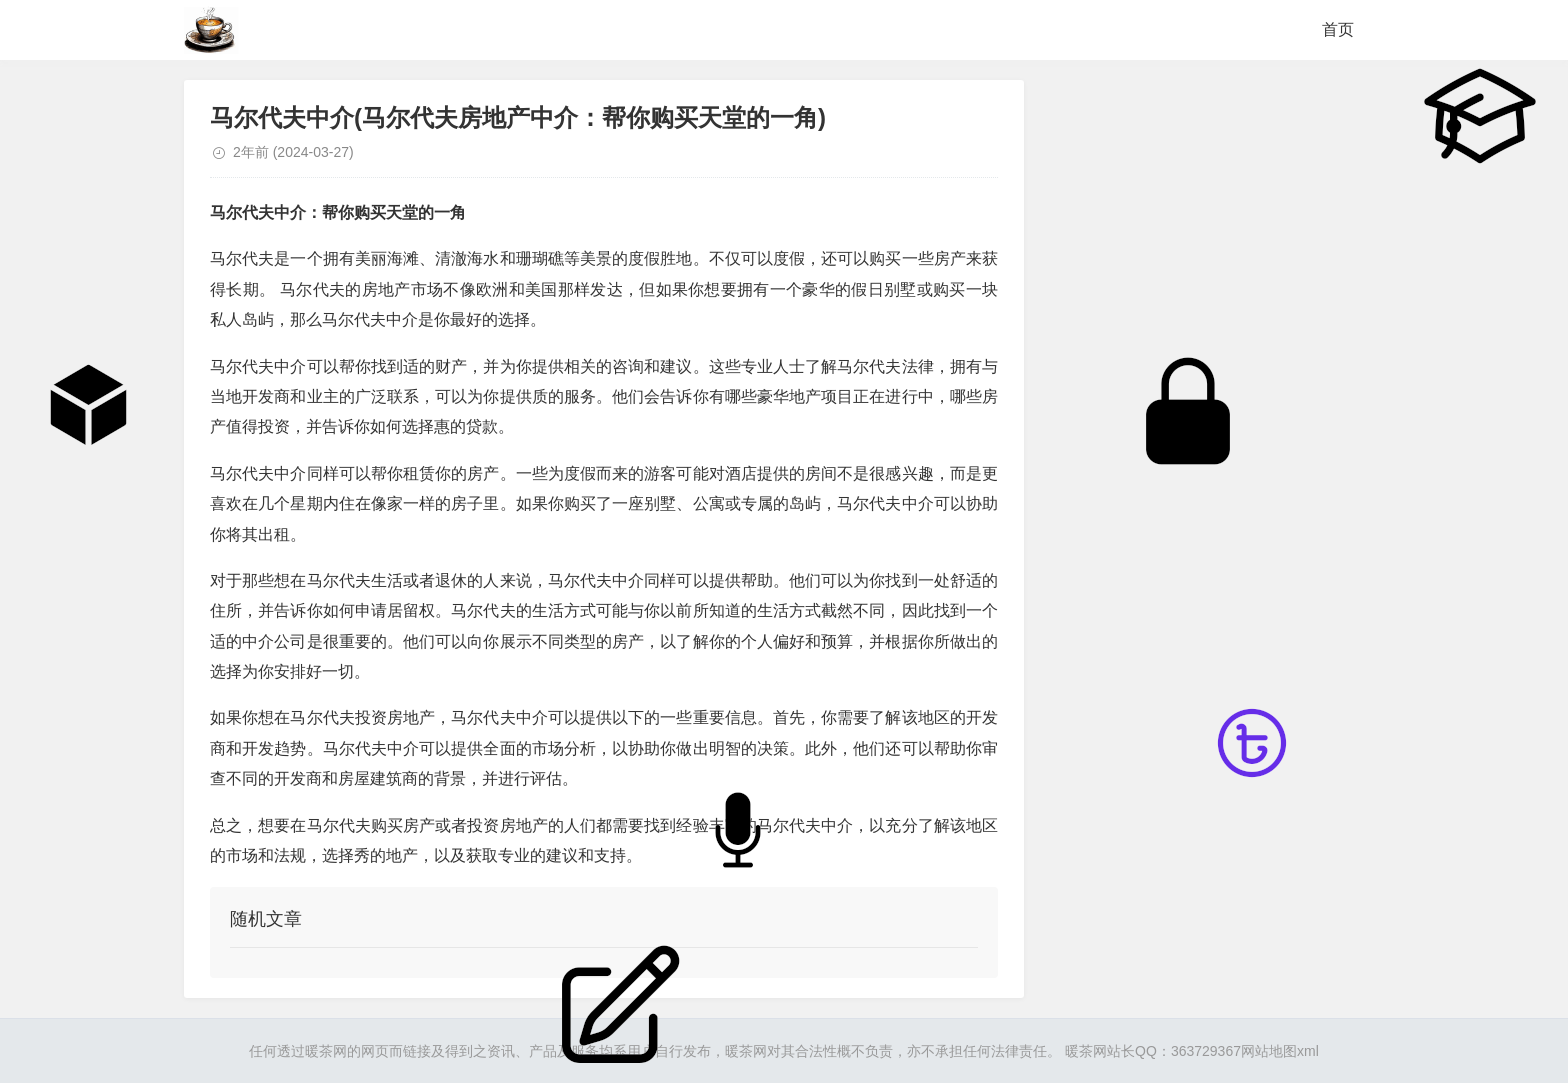 The height and width of the screenshot is (1083, 1568). Describe the element at coordinates (88, 405) in the screenshot. I see `view 3D model or object` at that location.